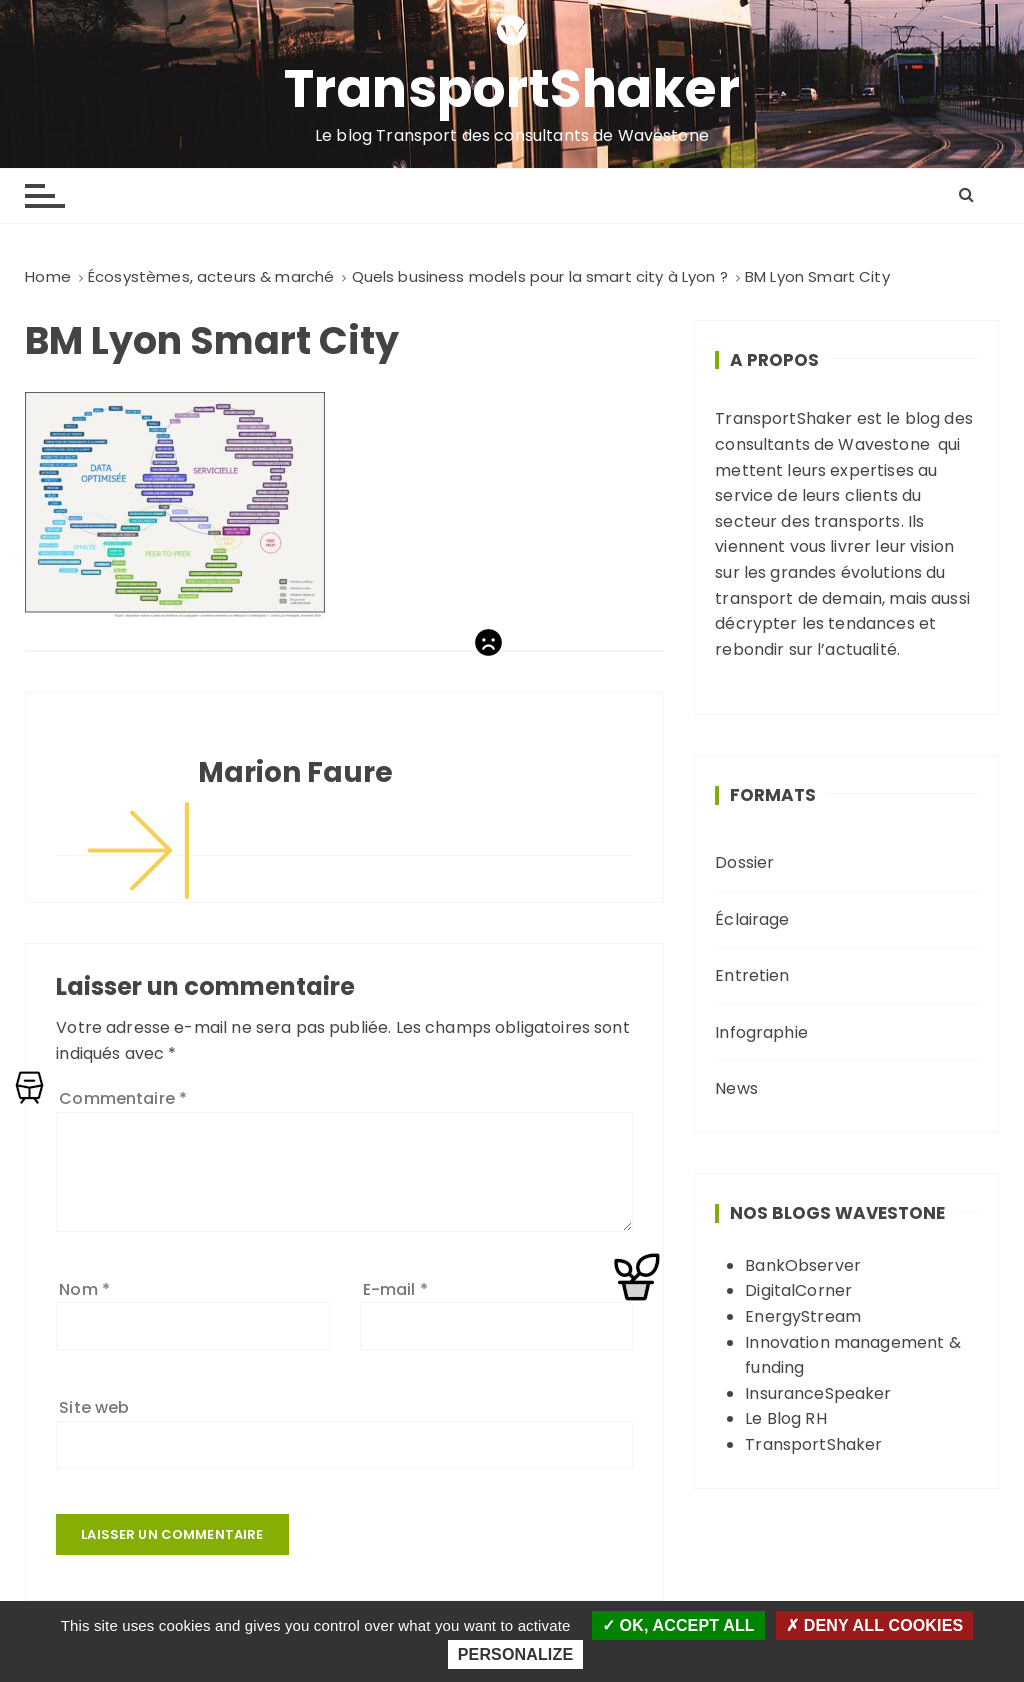  I want to click on indicate negative feedback or dissatisfaction, so click(488, 642).